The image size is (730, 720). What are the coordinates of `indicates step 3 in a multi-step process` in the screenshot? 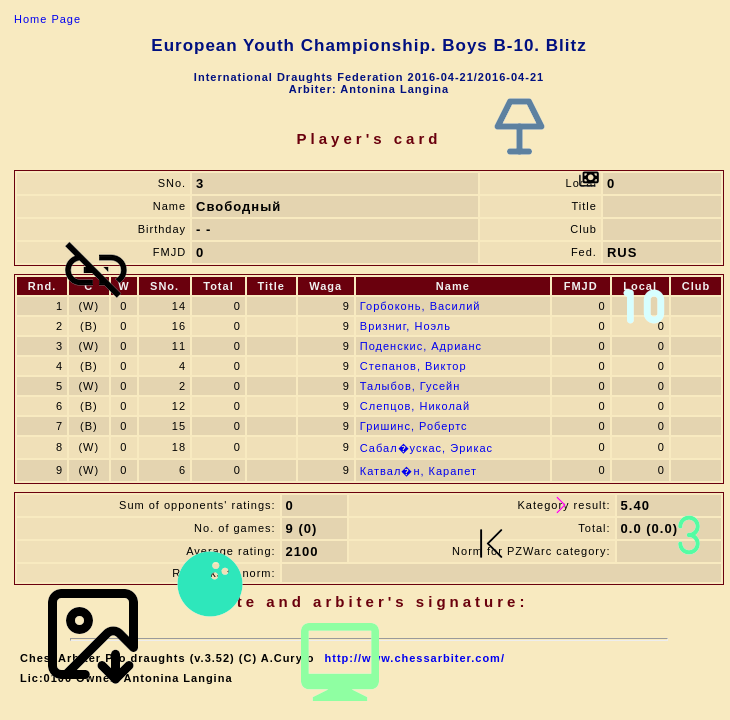 It's located at (689, 535).